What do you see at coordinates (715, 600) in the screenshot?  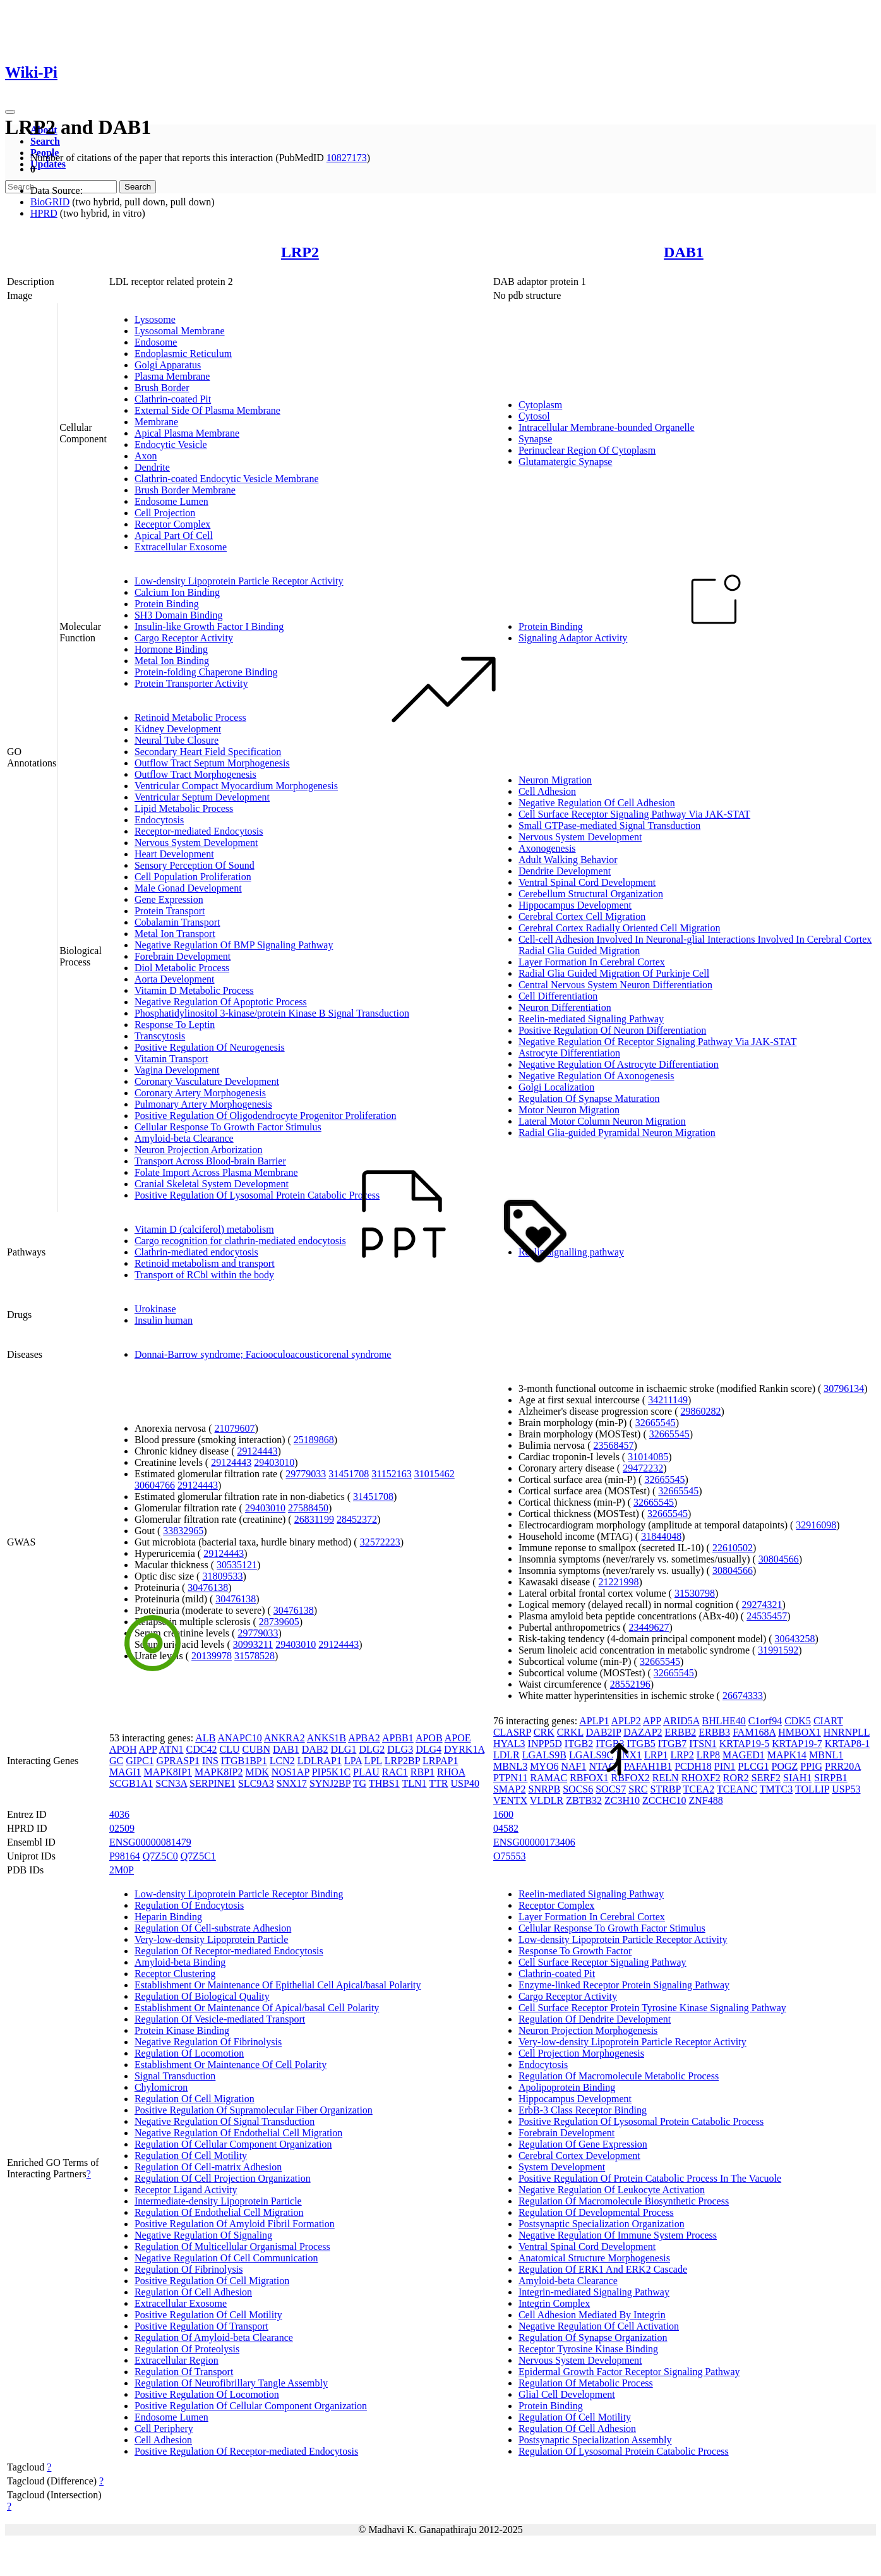 I see `view notifications` at bounding box center [715, 600].